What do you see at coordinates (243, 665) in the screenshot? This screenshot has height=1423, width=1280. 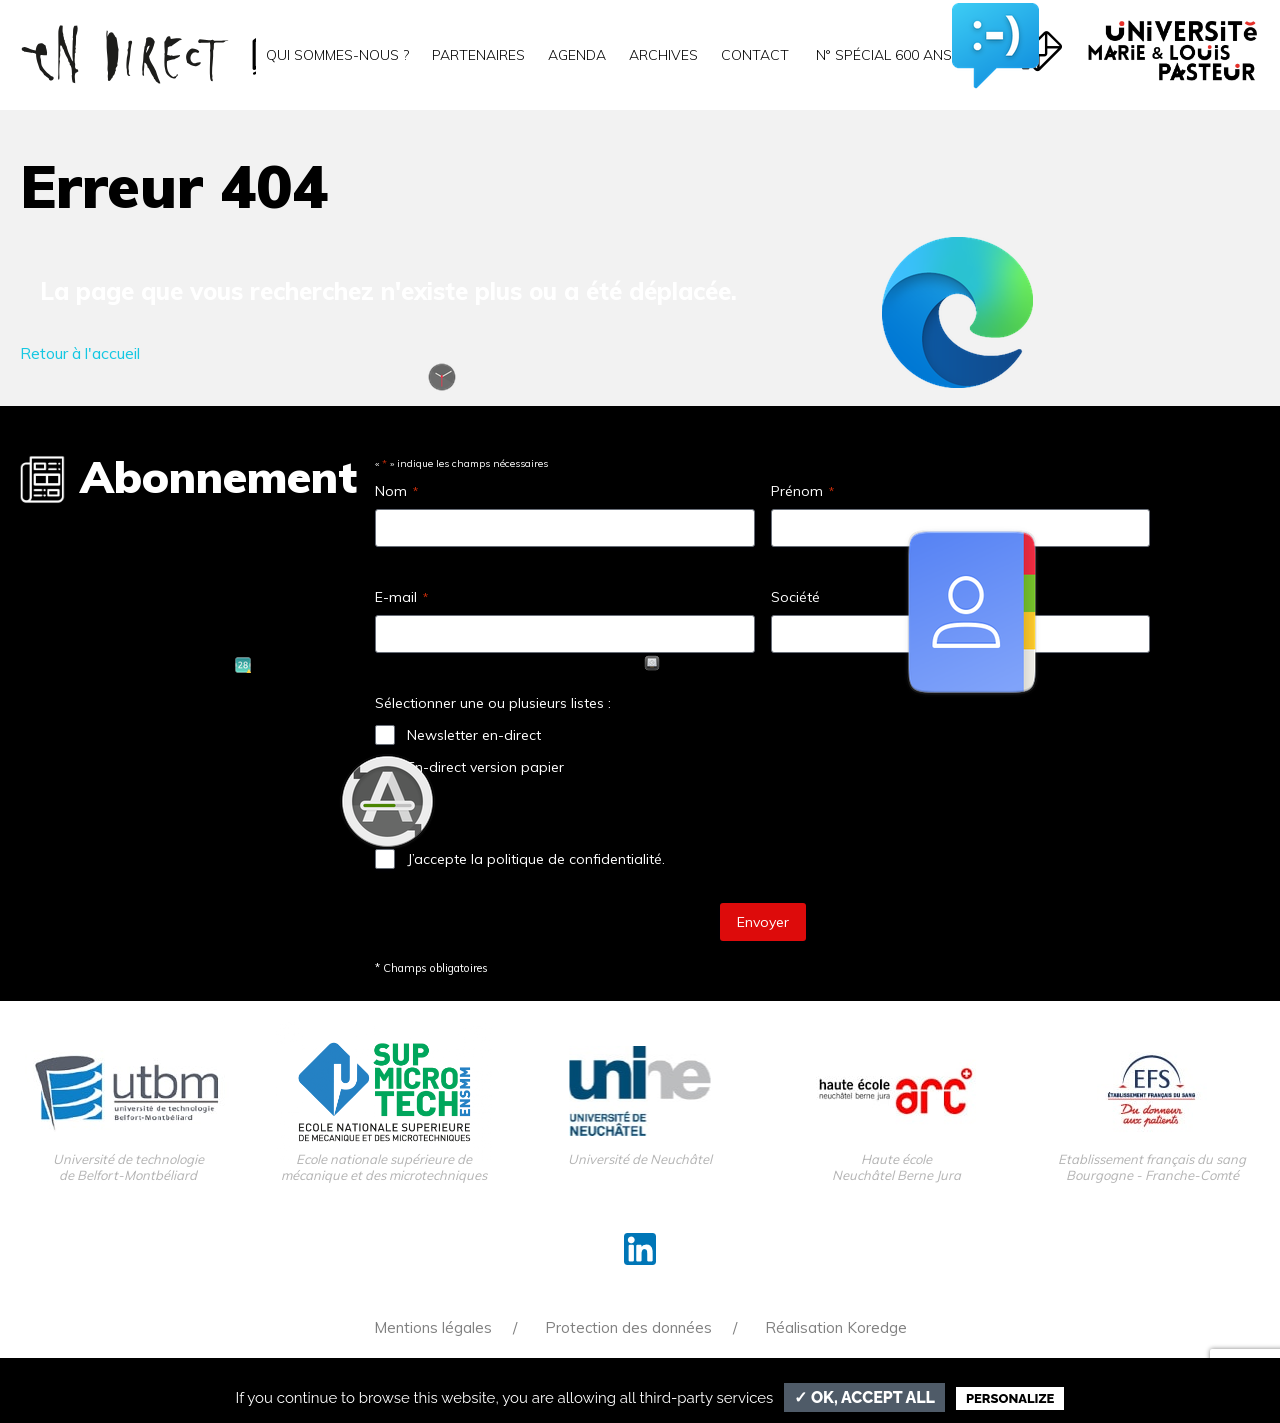 I see `indicates an upcoming appointment or event` at bounding box center [243, 665].